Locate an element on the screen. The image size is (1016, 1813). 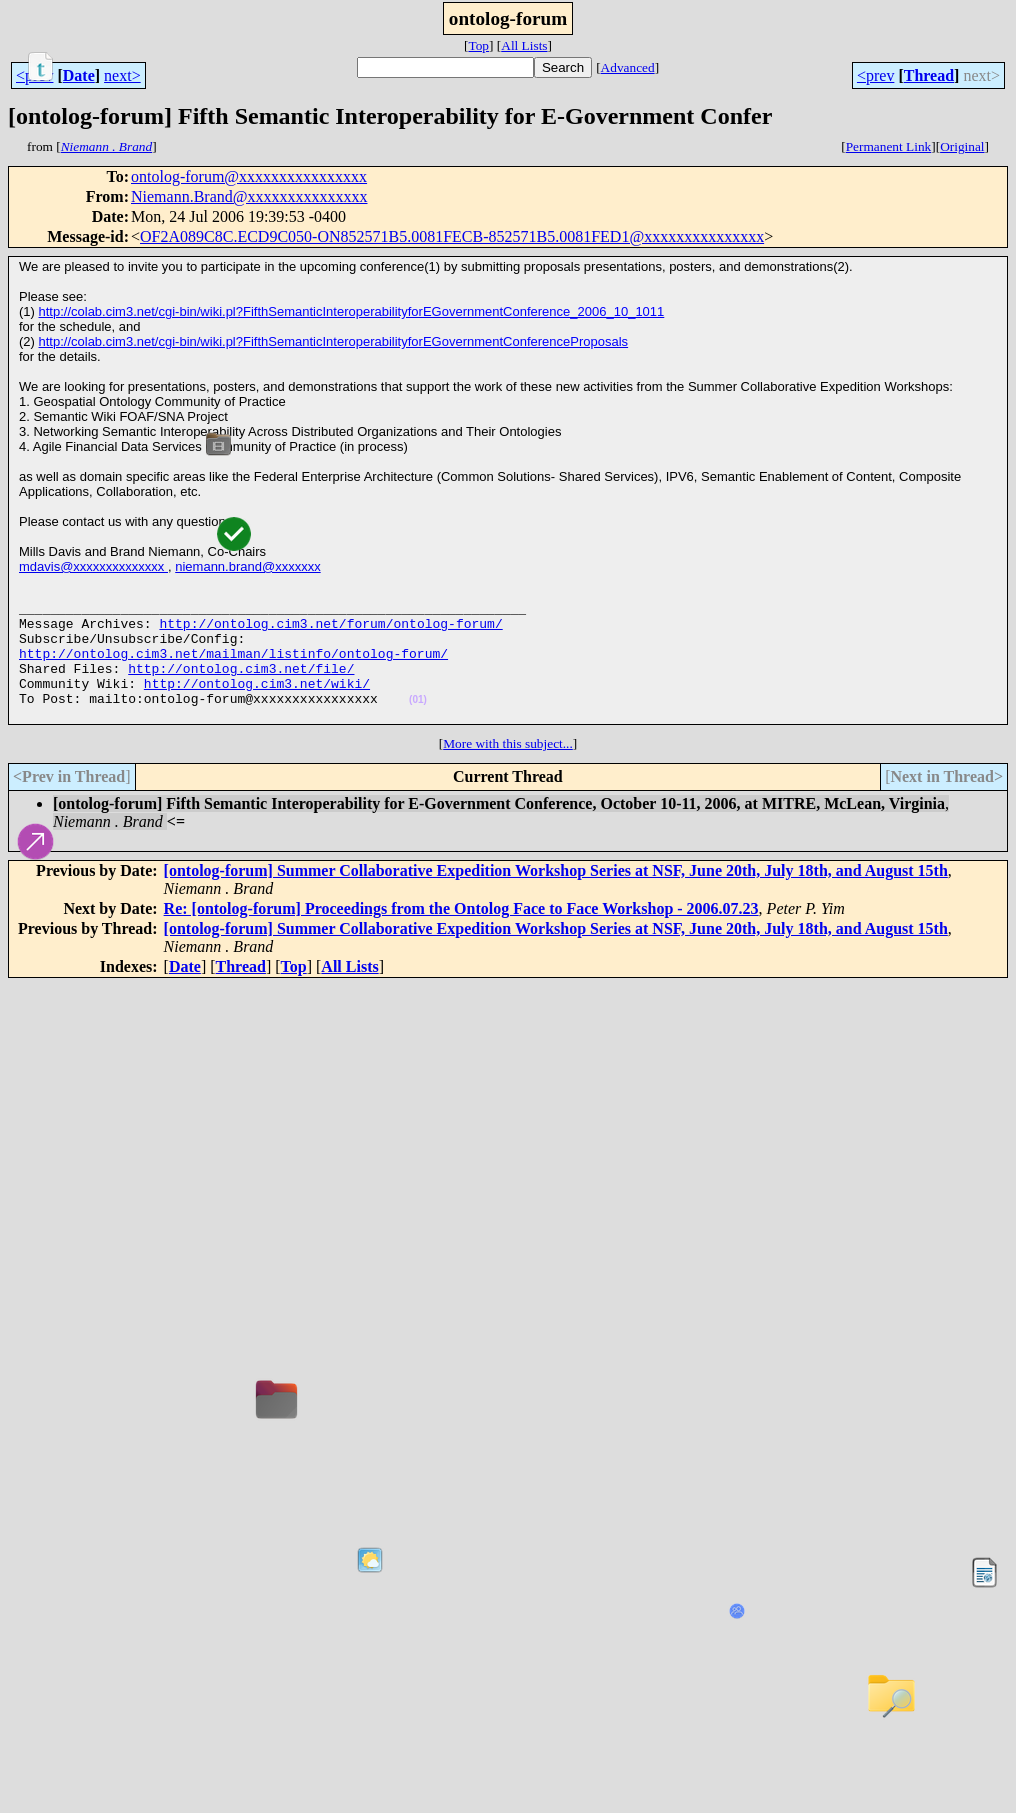
manage user accounts and groups is located at coordinates (737, 1611).